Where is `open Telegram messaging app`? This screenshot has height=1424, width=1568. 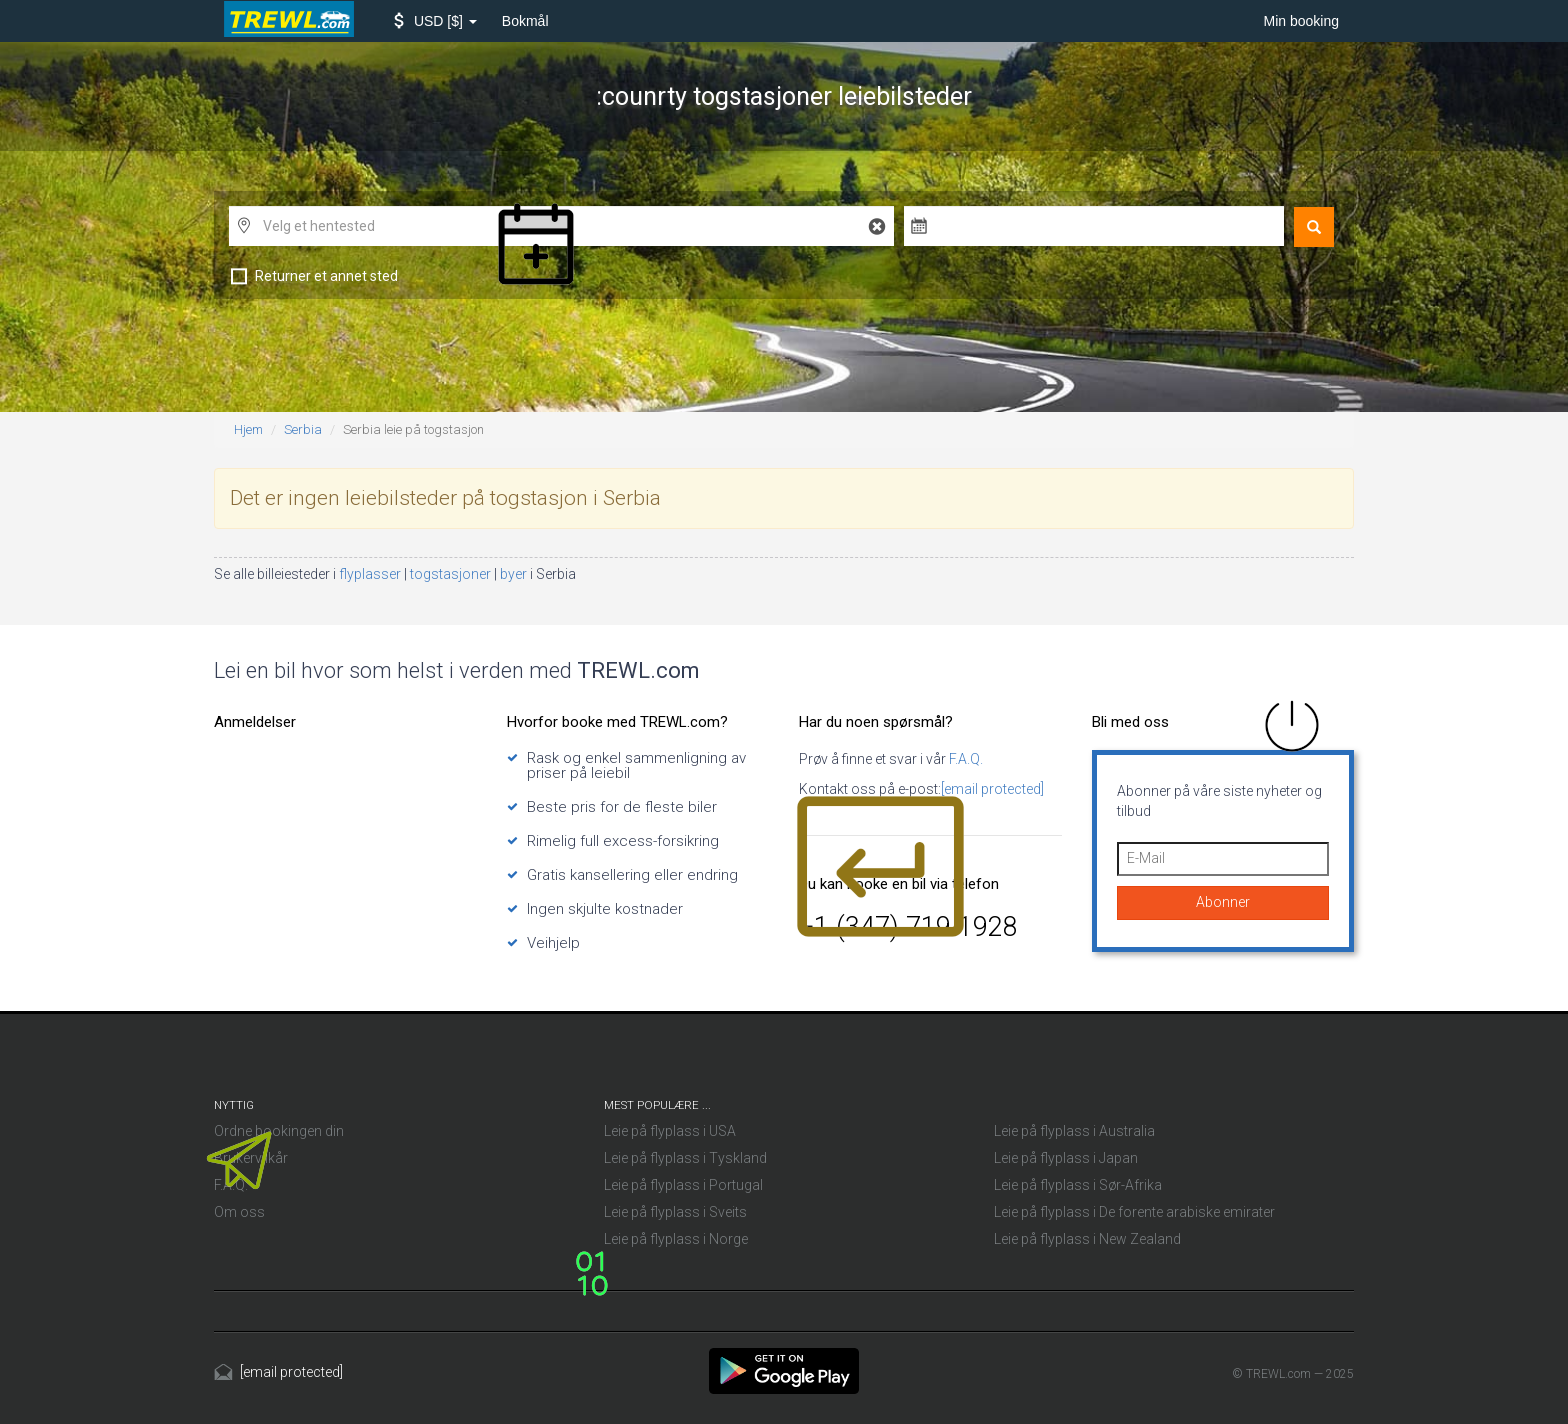 open Telegram messaging app is located at coordinates (241, 1161).